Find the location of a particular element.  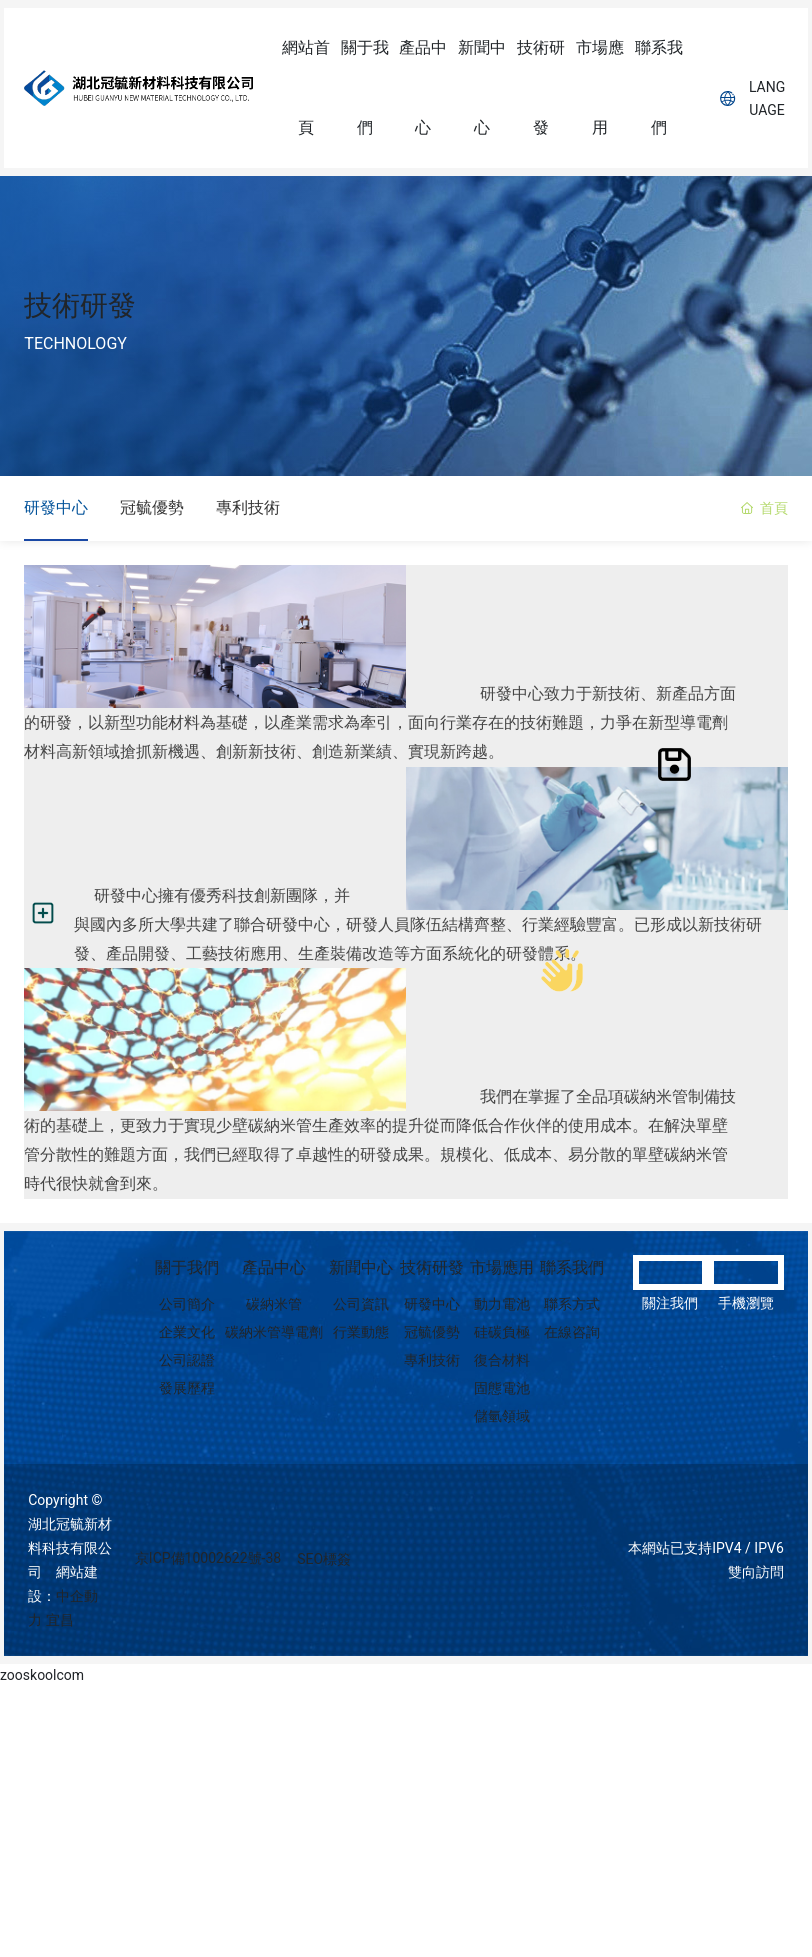

applaud or react with appreciation is located at coordinates (562, 971).